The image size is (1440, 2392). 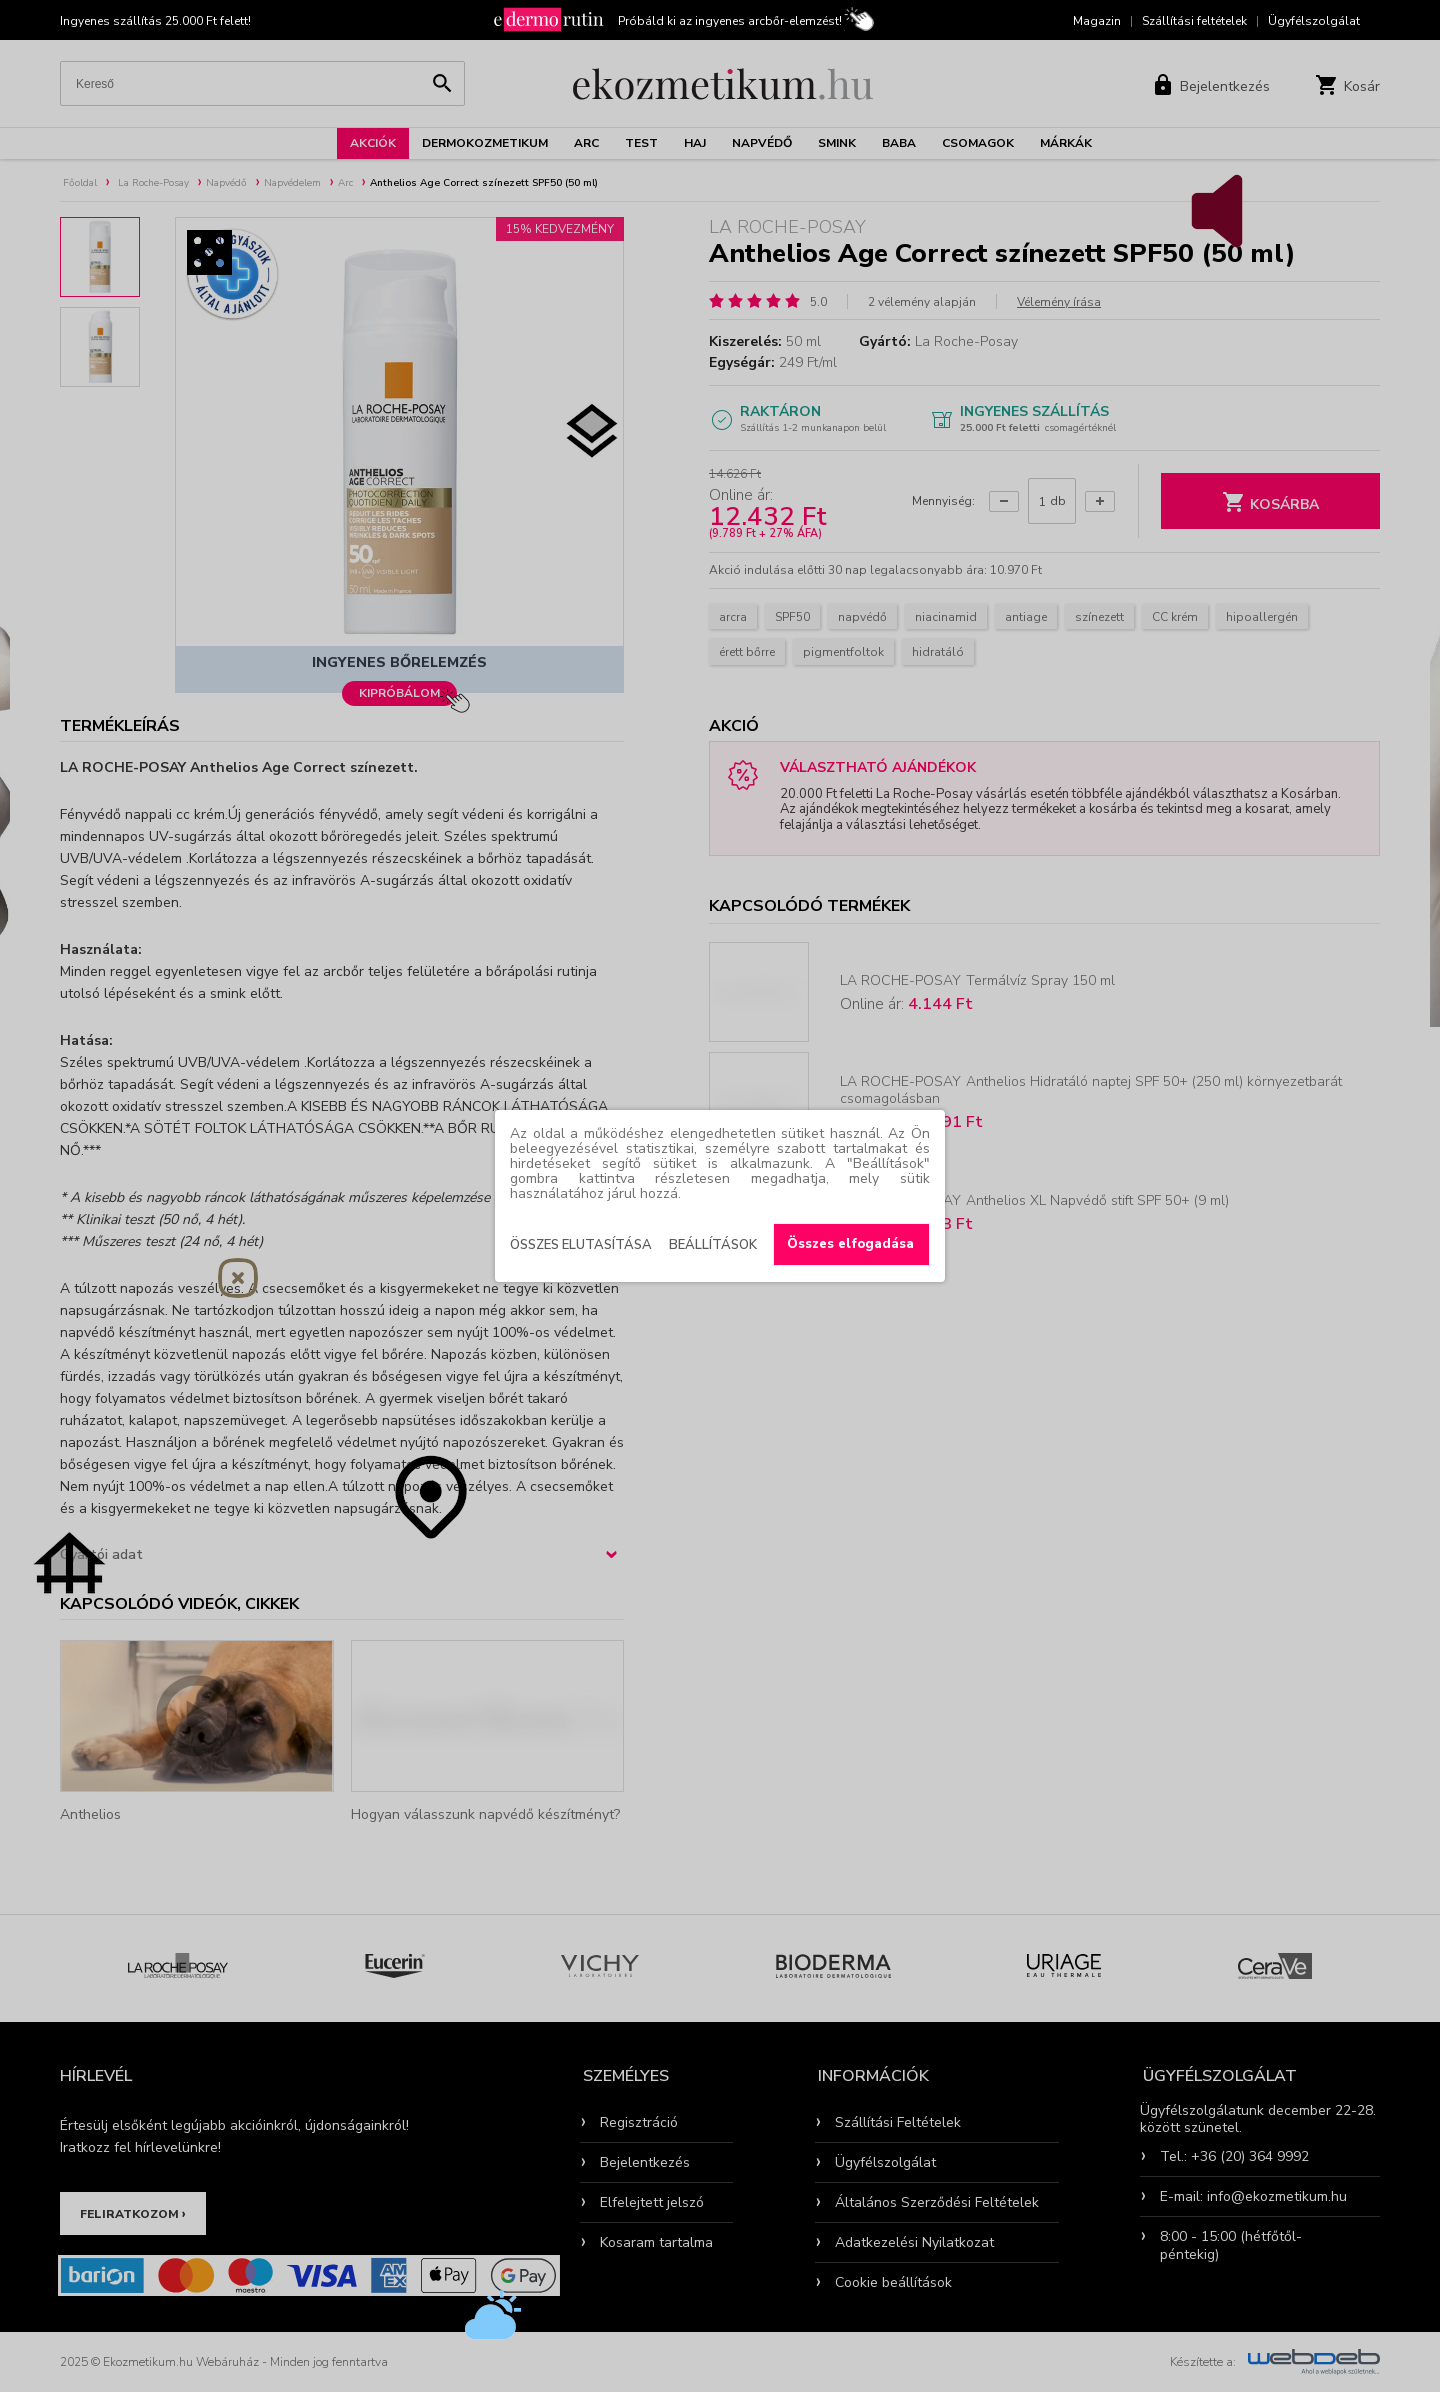 I want to click on toggle map layers or overlays, so click(x=592, y=432).